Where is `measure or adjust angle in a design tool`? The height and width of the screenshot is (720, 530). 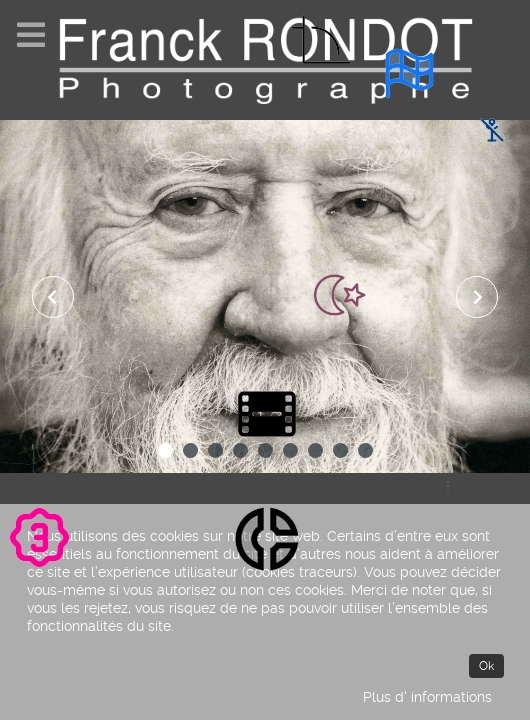
measure or adjust angle in a design tool is located at coordinates (319, 43).